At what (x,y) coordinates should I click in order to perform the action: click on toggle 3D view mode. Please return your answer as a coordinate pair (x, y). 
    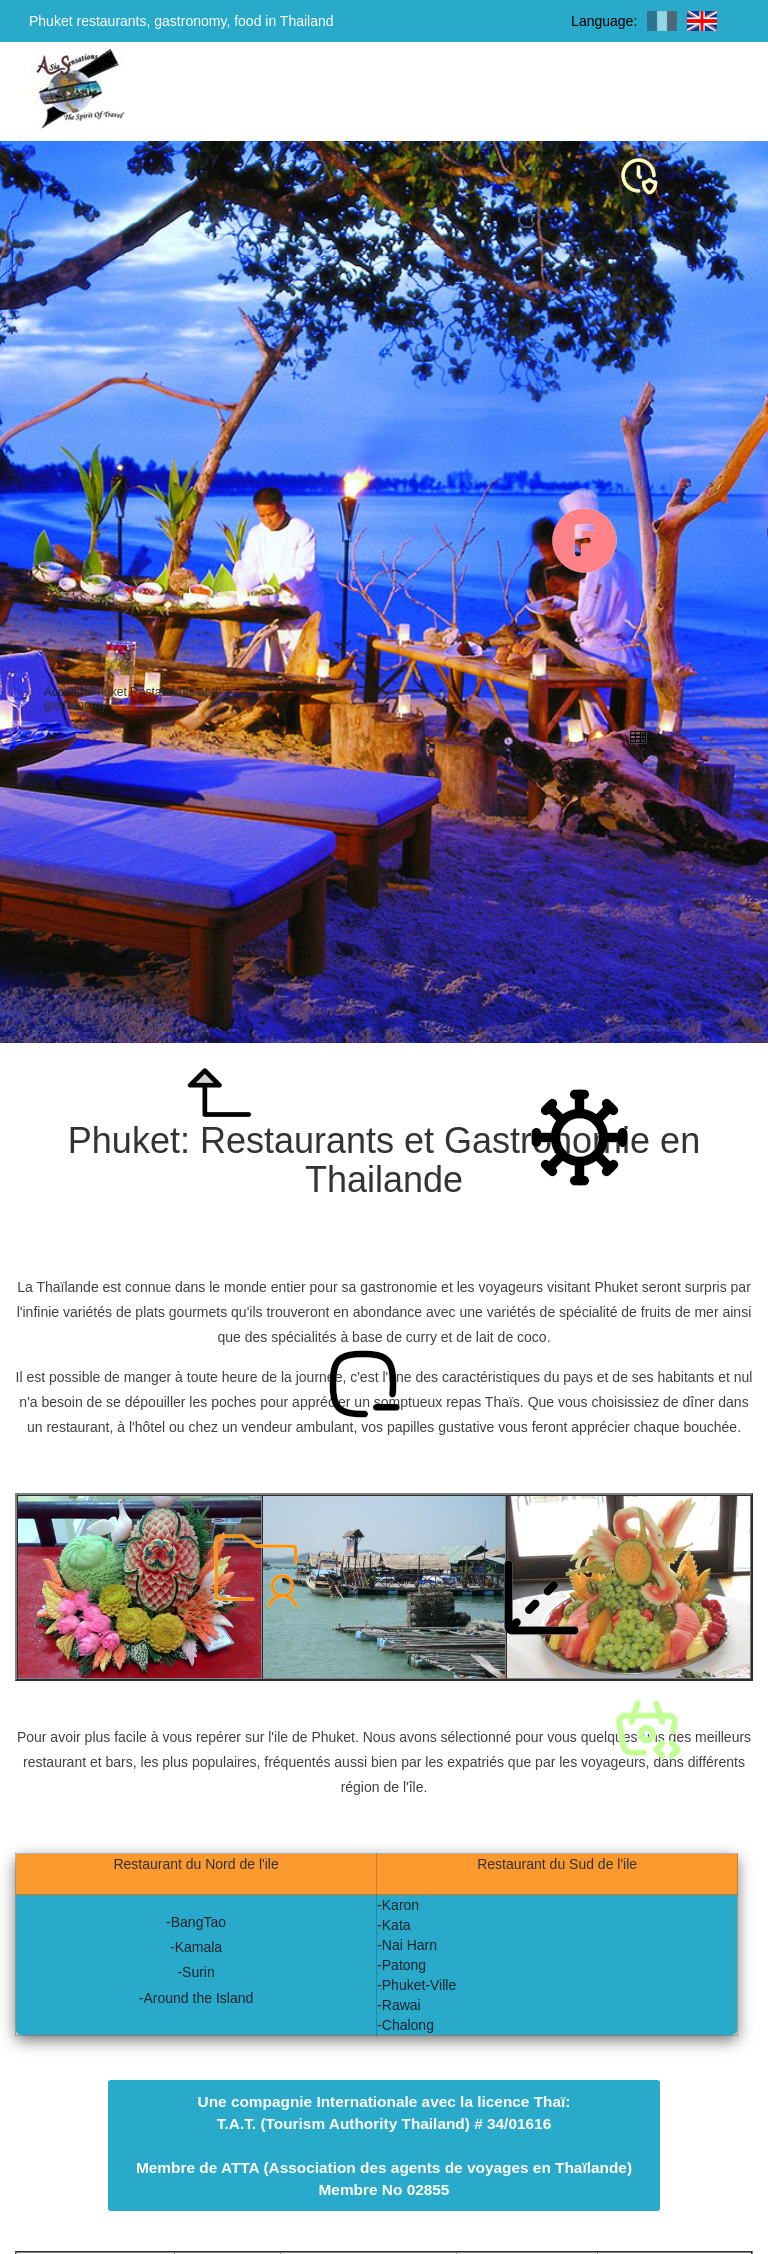
    Looking at the image, I should click on (541, 1597).